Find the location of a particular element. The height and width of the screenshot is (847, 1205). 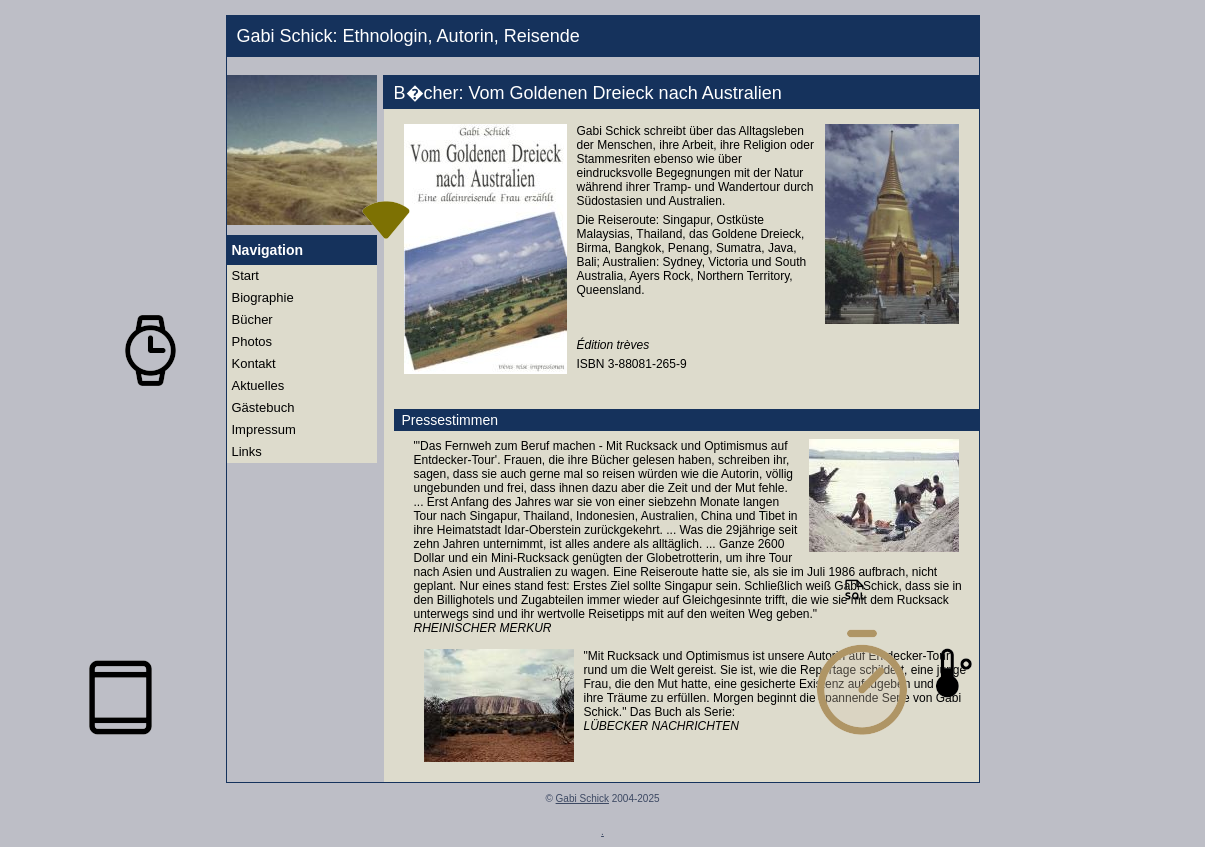

indicates strong wifi signal strength is located at coordinates (386, 220).